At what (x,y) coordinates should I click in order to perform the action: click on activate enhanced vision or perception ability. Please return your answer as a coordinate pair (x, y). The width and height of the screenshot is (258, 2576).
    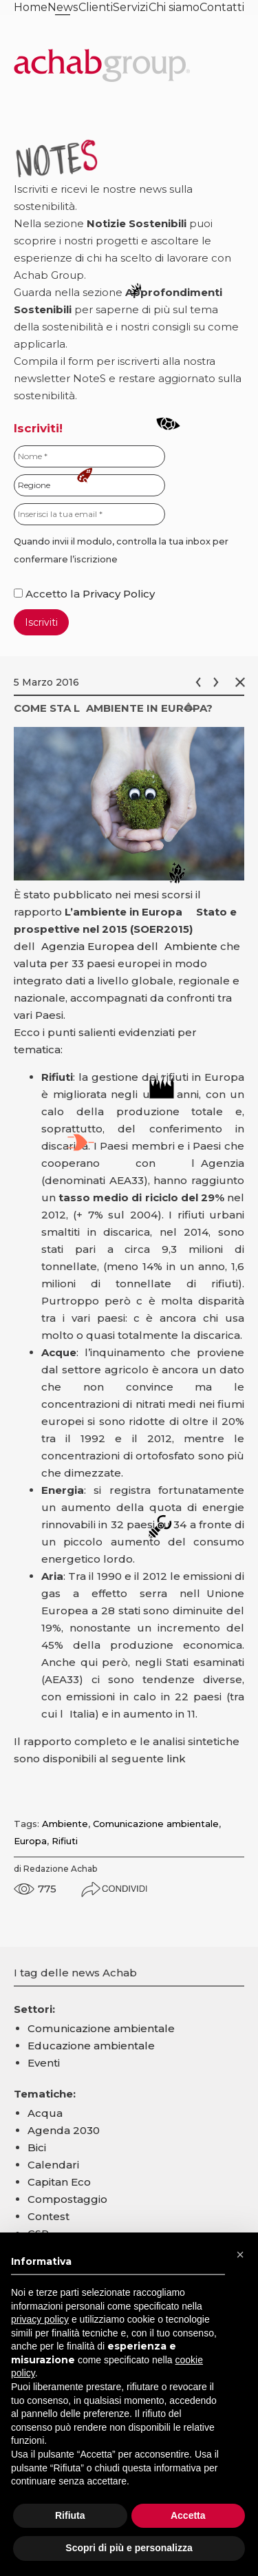
    Looking at the image, I should click on (168, 424).